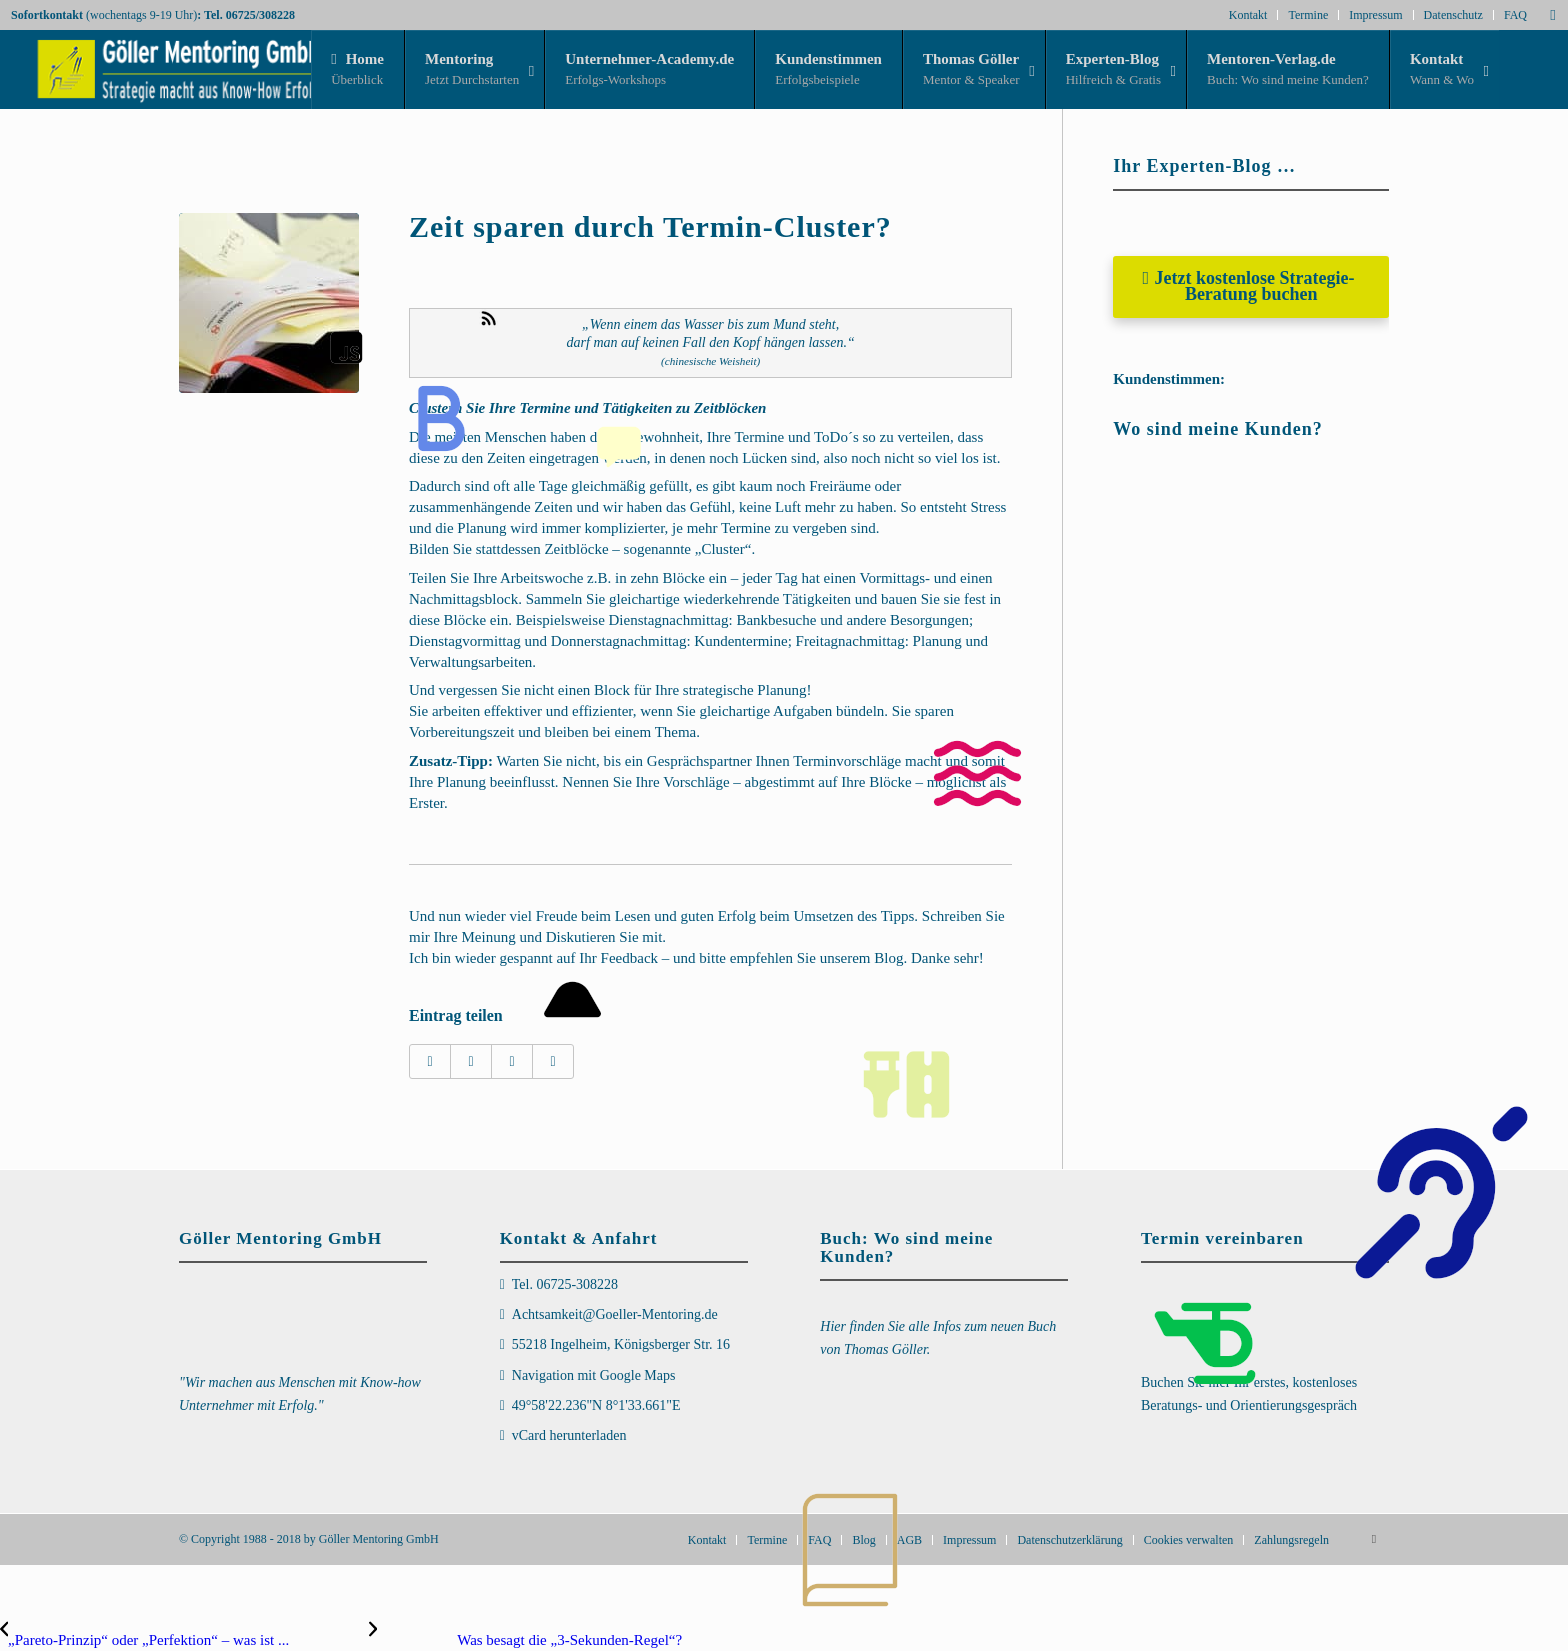 The width and height of the screenshot is (1568, 1651). Describe the element at coordinates (906, 1084) in the screenshot. I see `view bridge or overpass routes` at that location.